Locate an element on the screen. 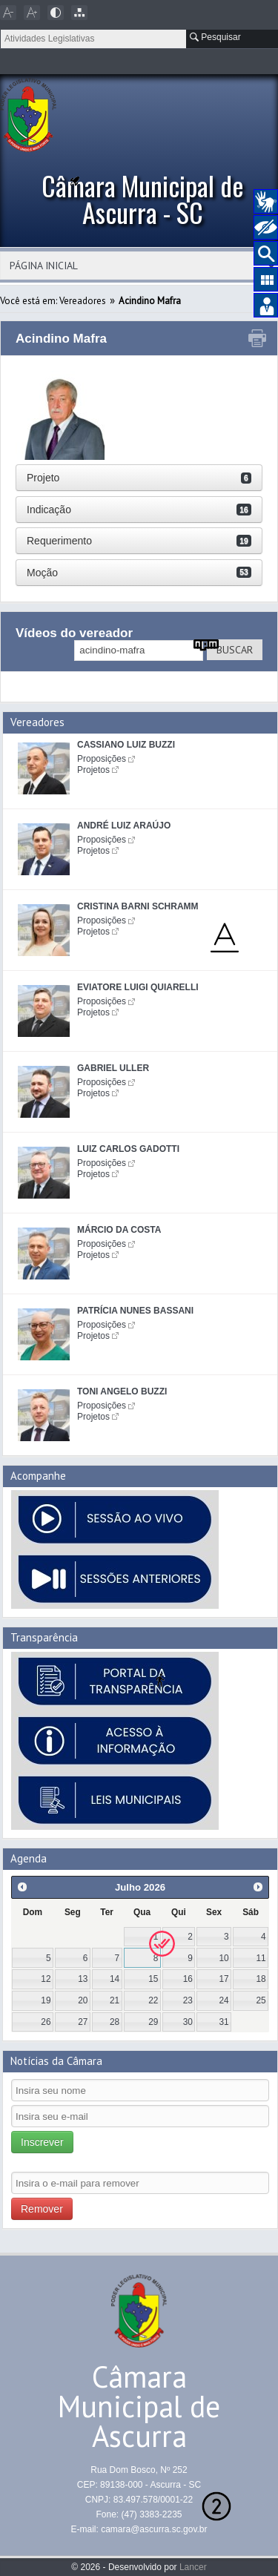 The height and width of the screenshot is (2576, 278). get walking directions is located at coordinates (160, 1680).